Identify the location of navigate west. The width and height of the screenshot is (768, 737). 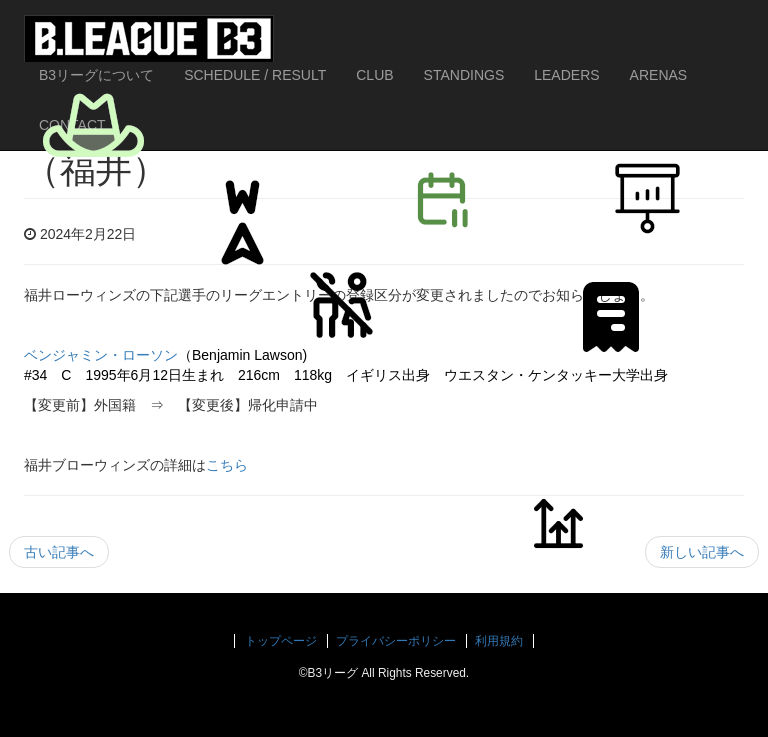
(242, 222).